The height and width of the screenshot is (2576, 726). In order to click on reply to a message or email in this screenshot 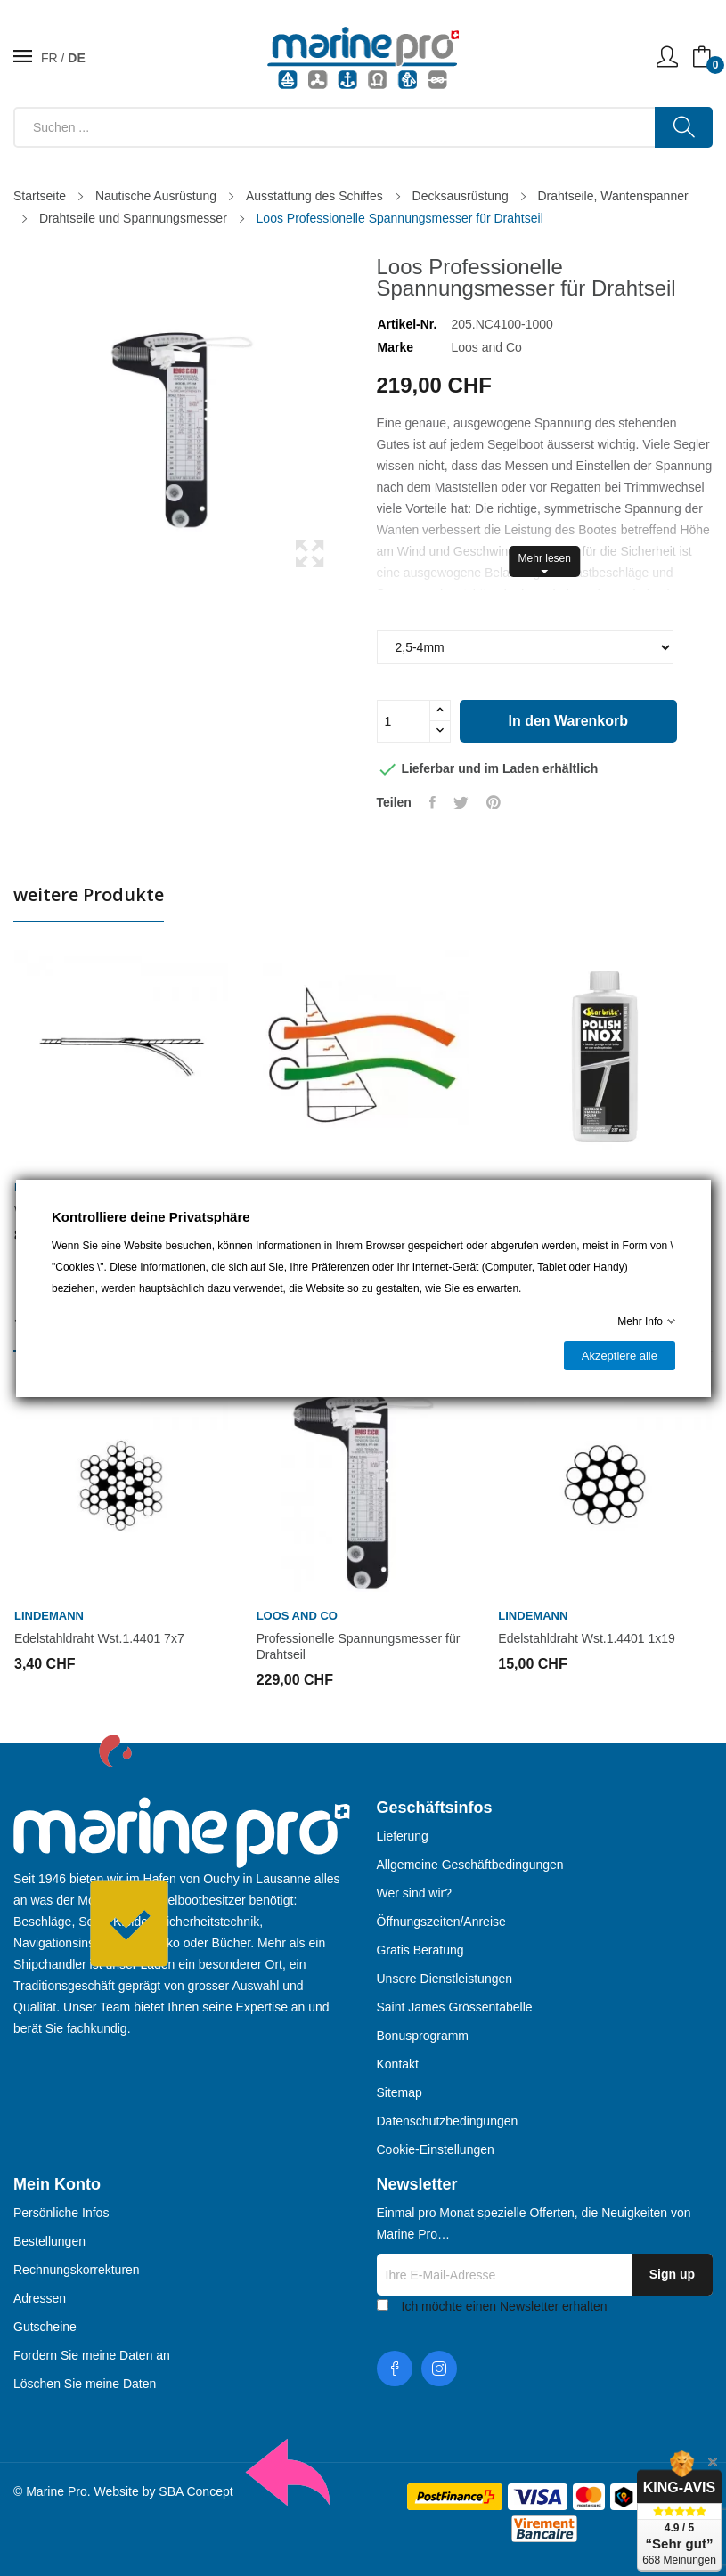, I will do `click(291, 2472)`.